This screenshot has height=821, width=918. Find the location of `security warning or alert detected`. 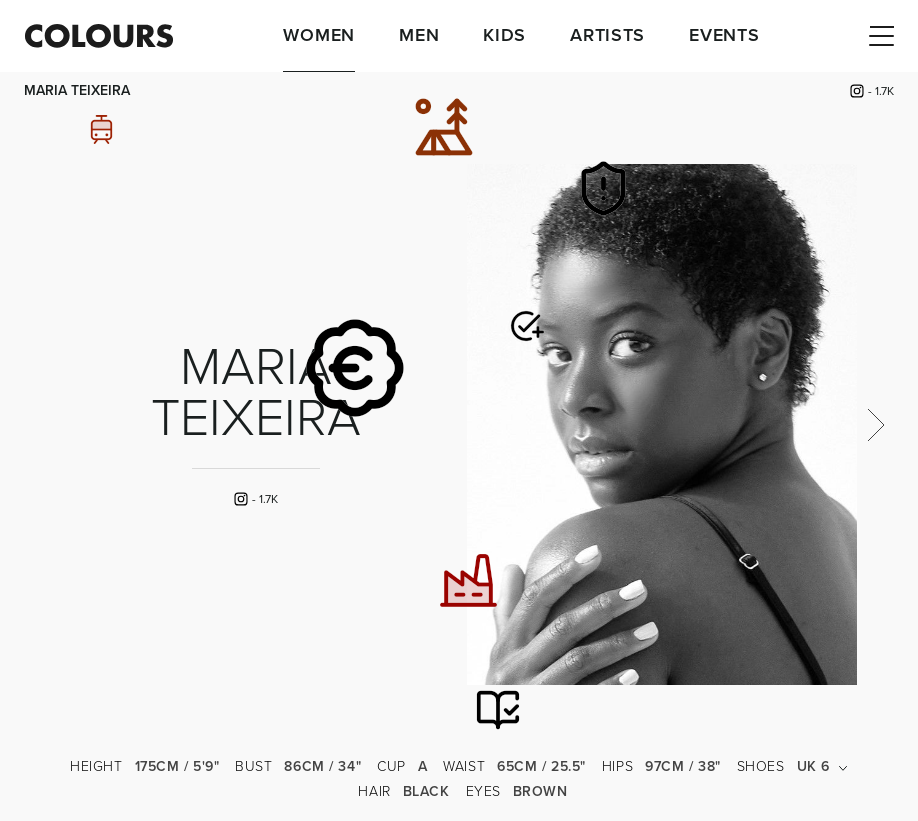

security warning or alert detected is located at coordinates (603, 188).